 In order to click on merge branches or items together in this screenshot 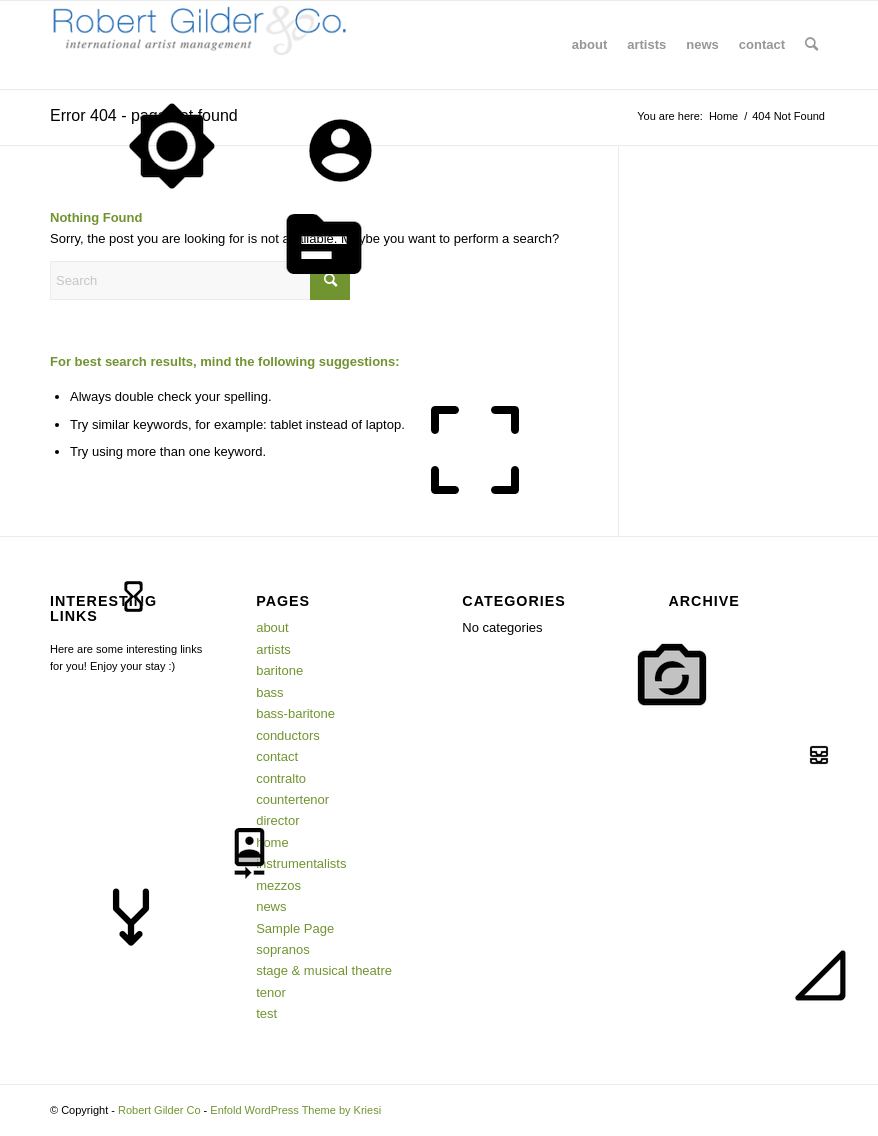, I will do `click(131, 915)`.